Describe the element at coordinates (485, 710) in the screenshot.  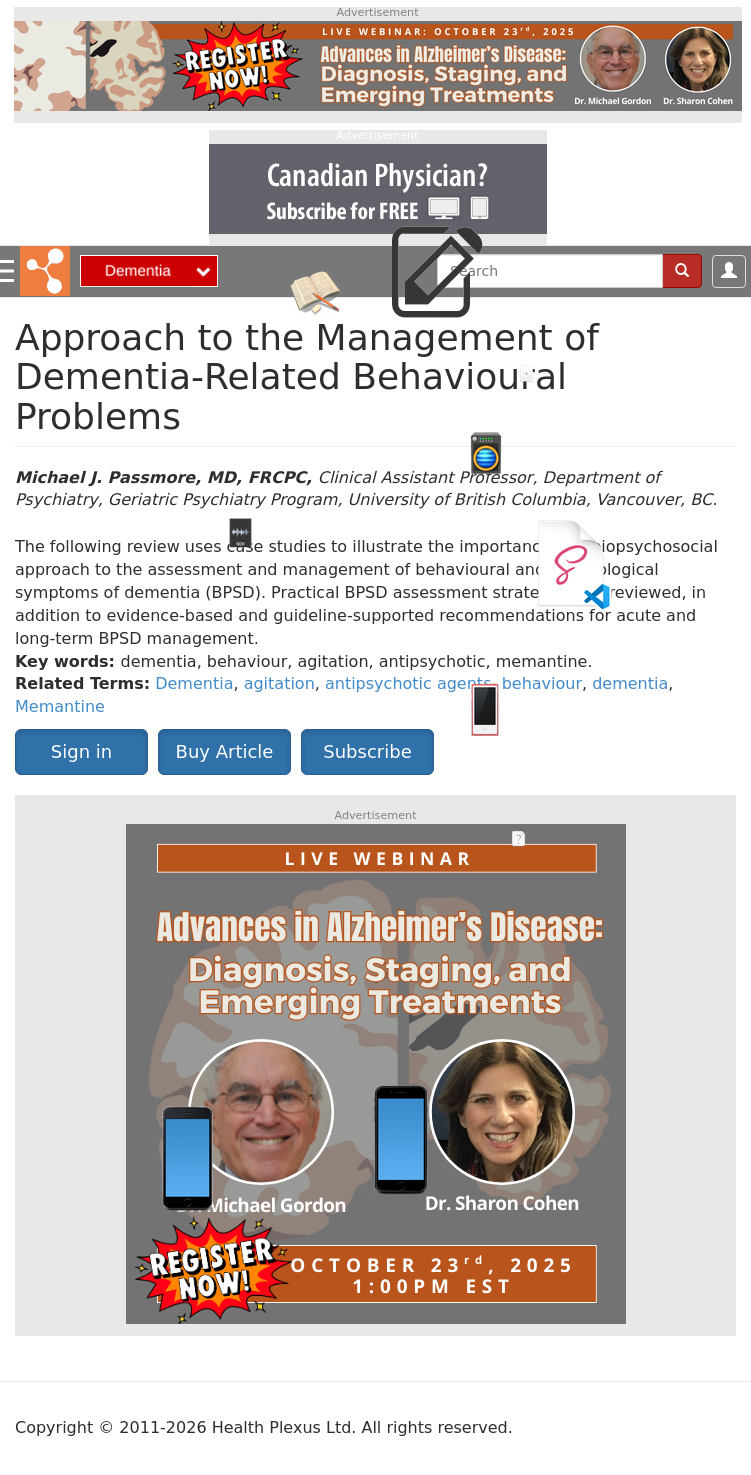
I see `iPod nano device in pink` at that location.